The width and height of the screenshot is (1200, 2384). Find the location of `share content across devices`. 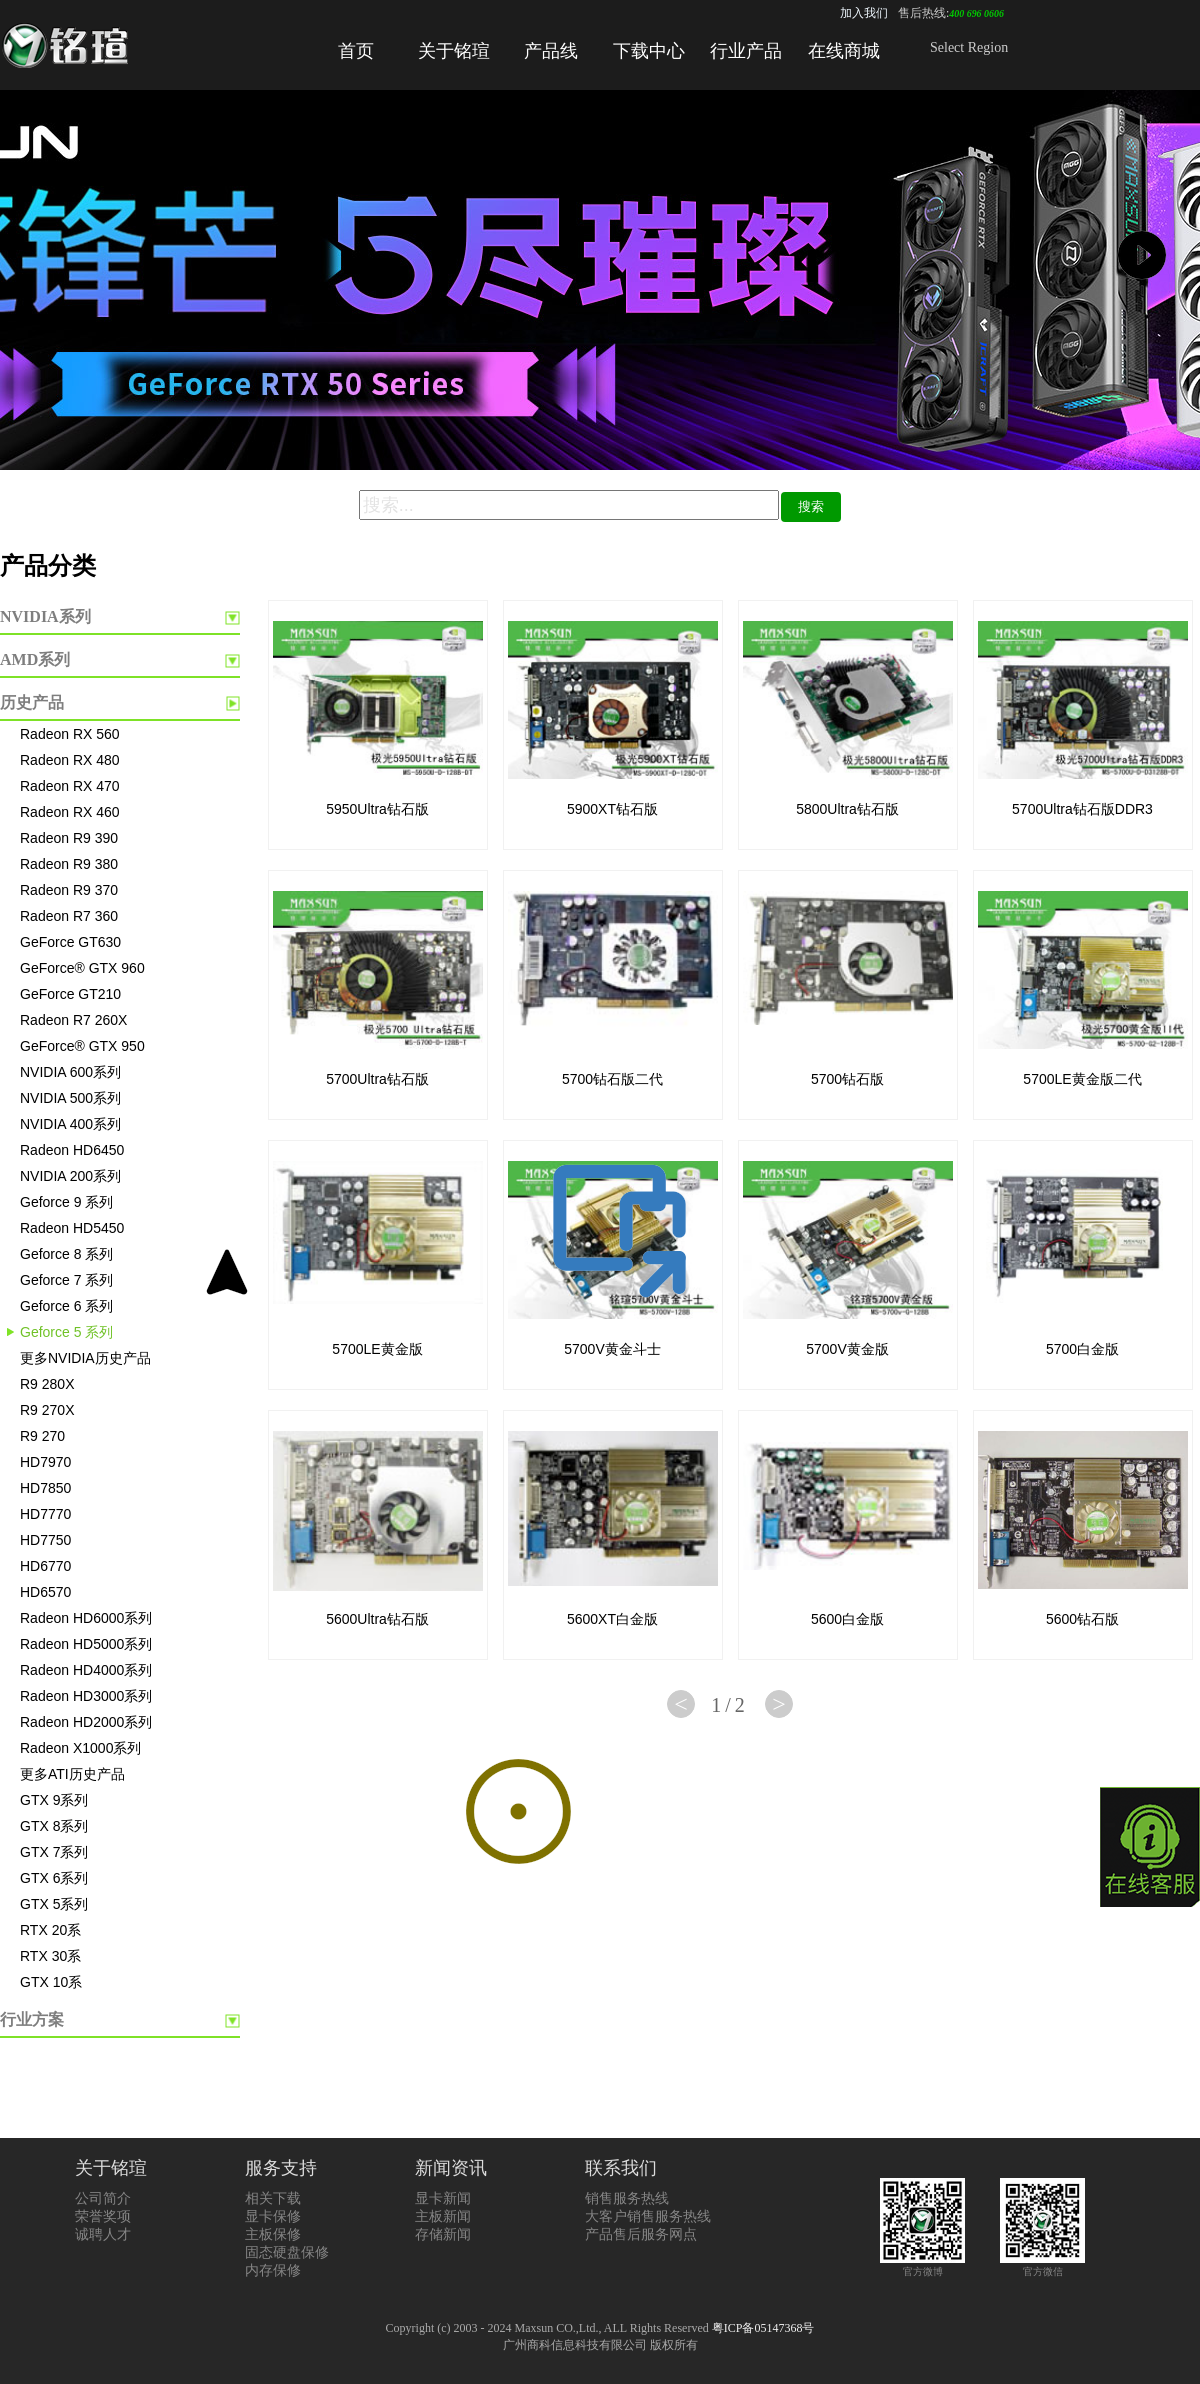

share content across devices is located at coordinates (619, 1224).